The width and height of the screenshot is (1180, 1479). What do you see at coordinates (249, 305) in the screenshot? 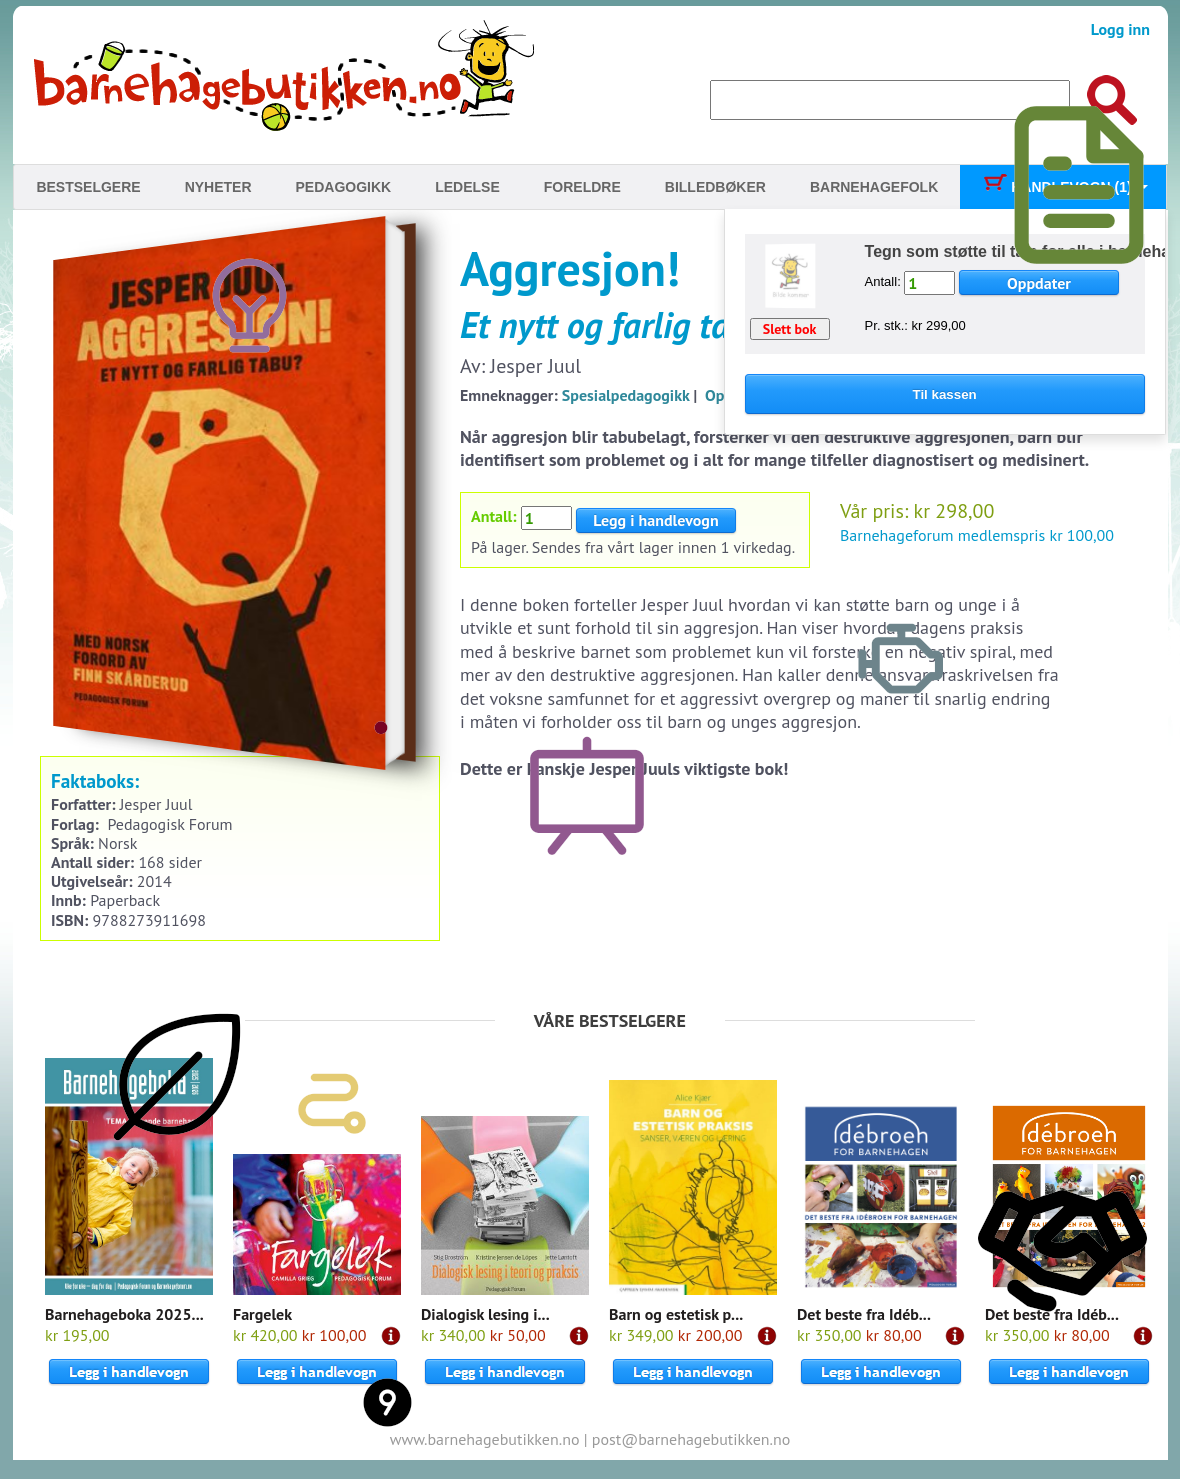
I see `toggle light mode or brightness settings` at bounding box center [249, 305].